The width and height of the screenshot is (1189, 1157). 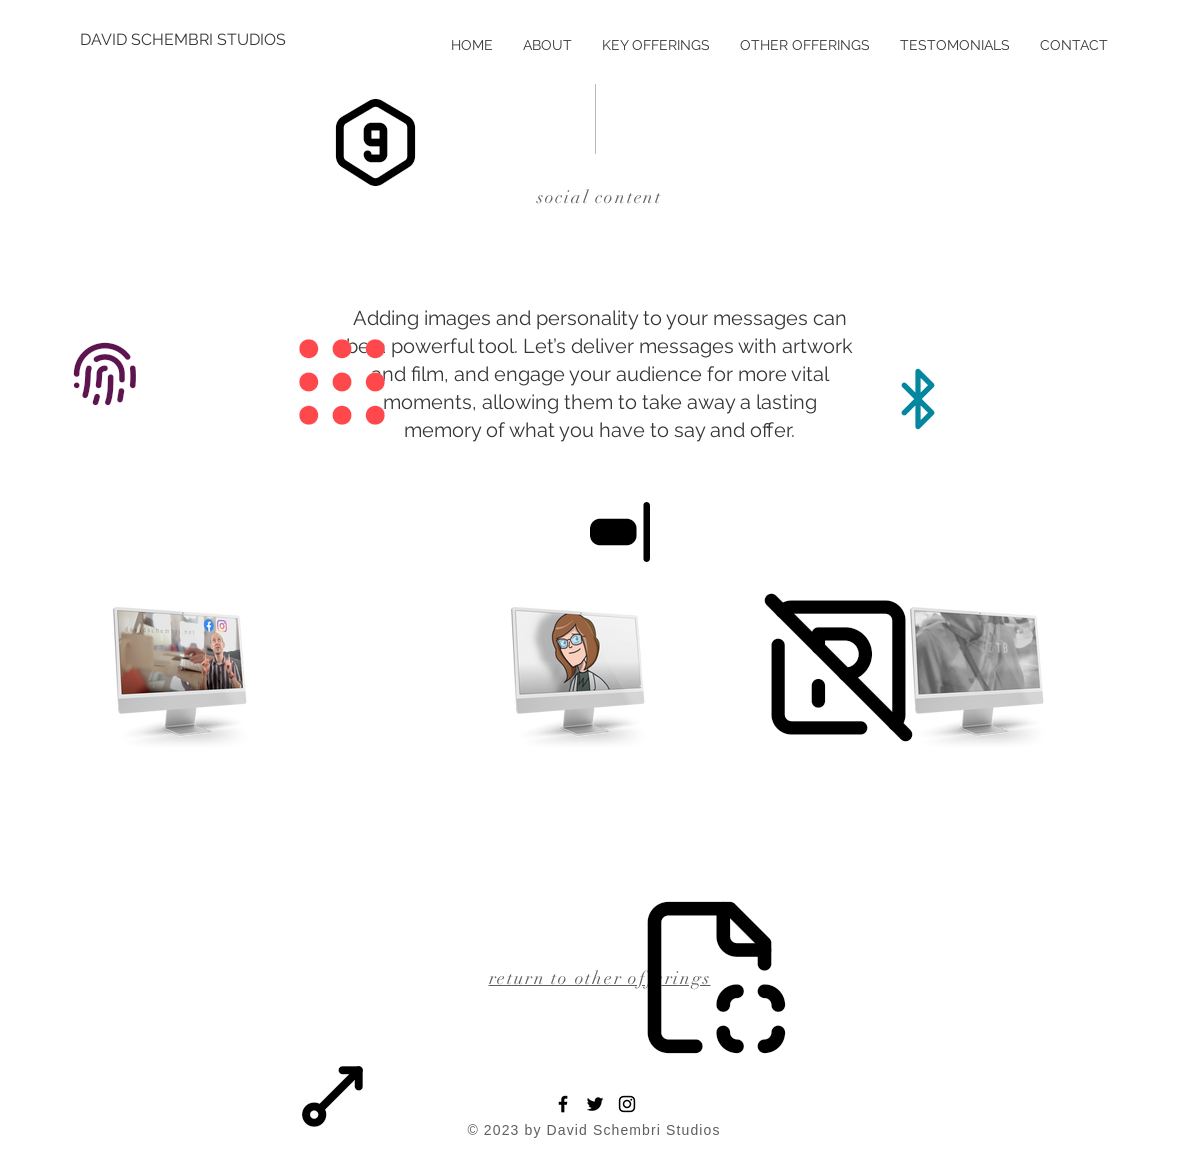 I want to click on indicates step 9 in a multi-step process, so click(x=375, y=142).